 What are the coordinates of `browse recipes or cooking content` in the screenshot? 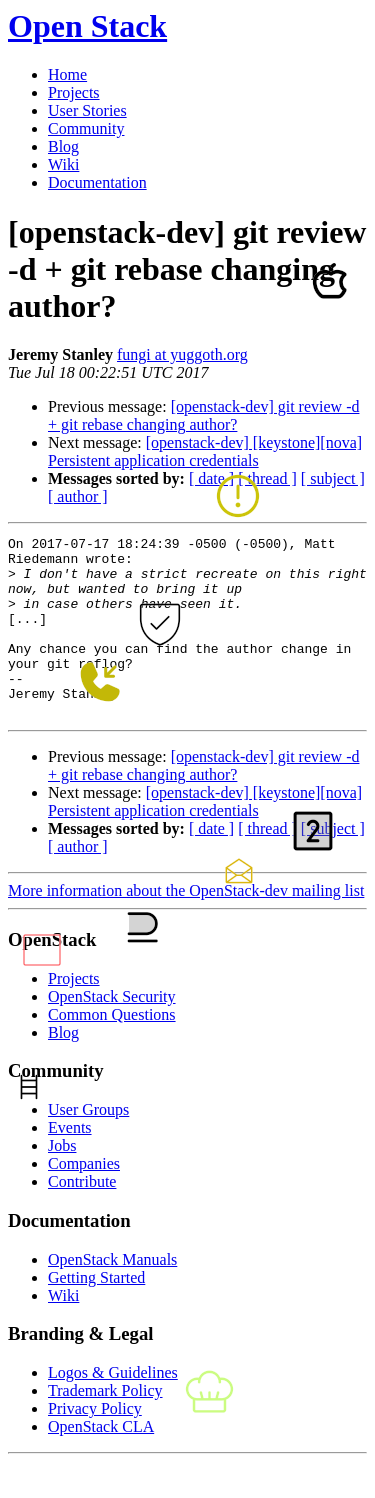 It's located at (209, 1392).